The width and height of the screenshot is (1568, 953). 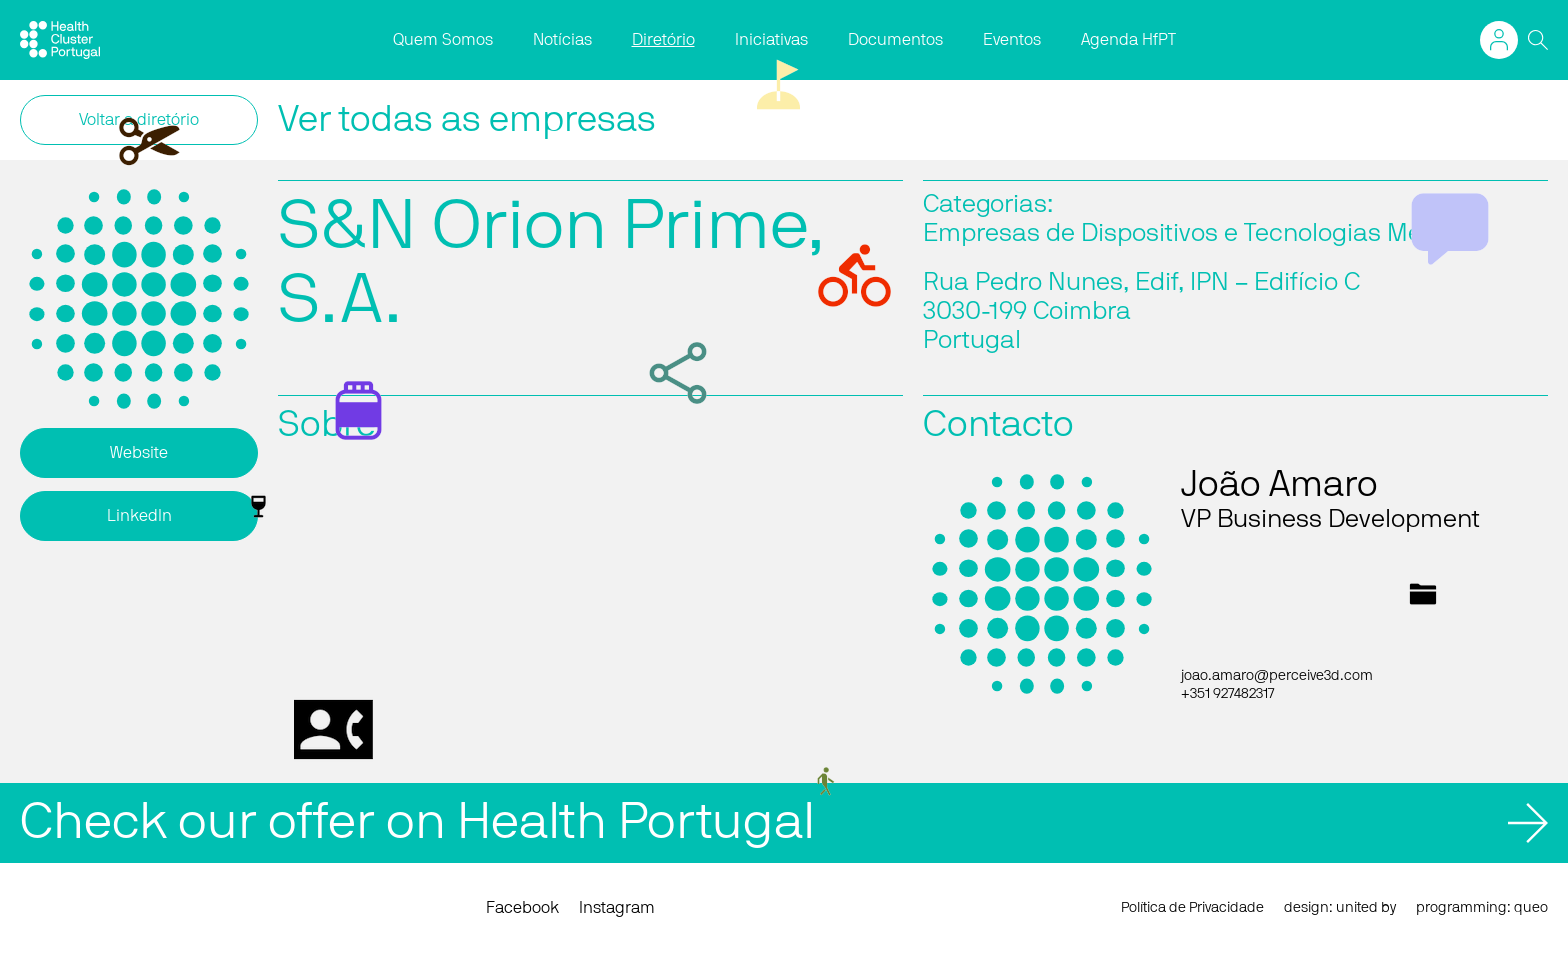 I want to click on open chat or messaging, so click(x=1450, y=229).